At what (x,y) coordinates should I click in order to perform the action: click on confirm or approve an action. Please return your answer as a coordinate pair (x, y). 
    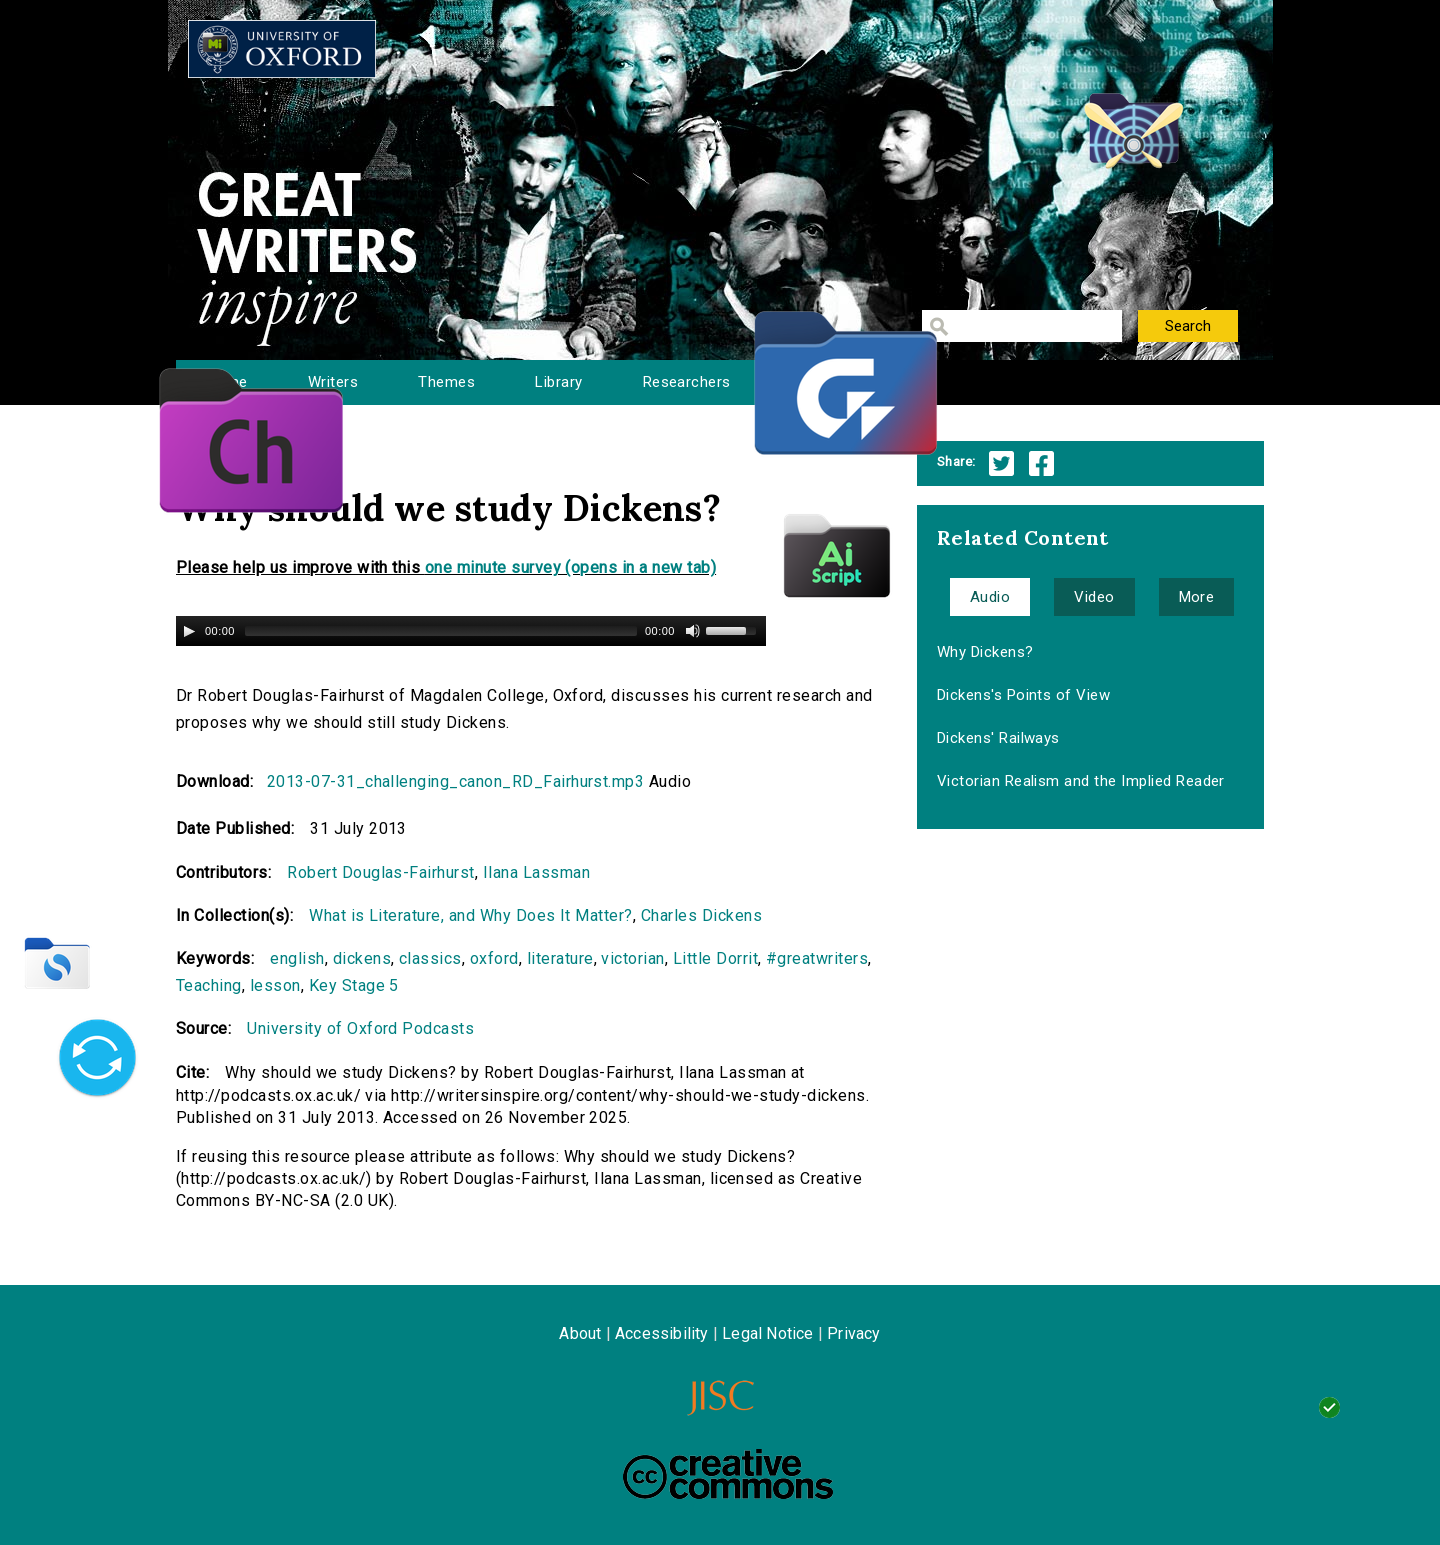
    Looking at the image, I should click on (1329, 1407).